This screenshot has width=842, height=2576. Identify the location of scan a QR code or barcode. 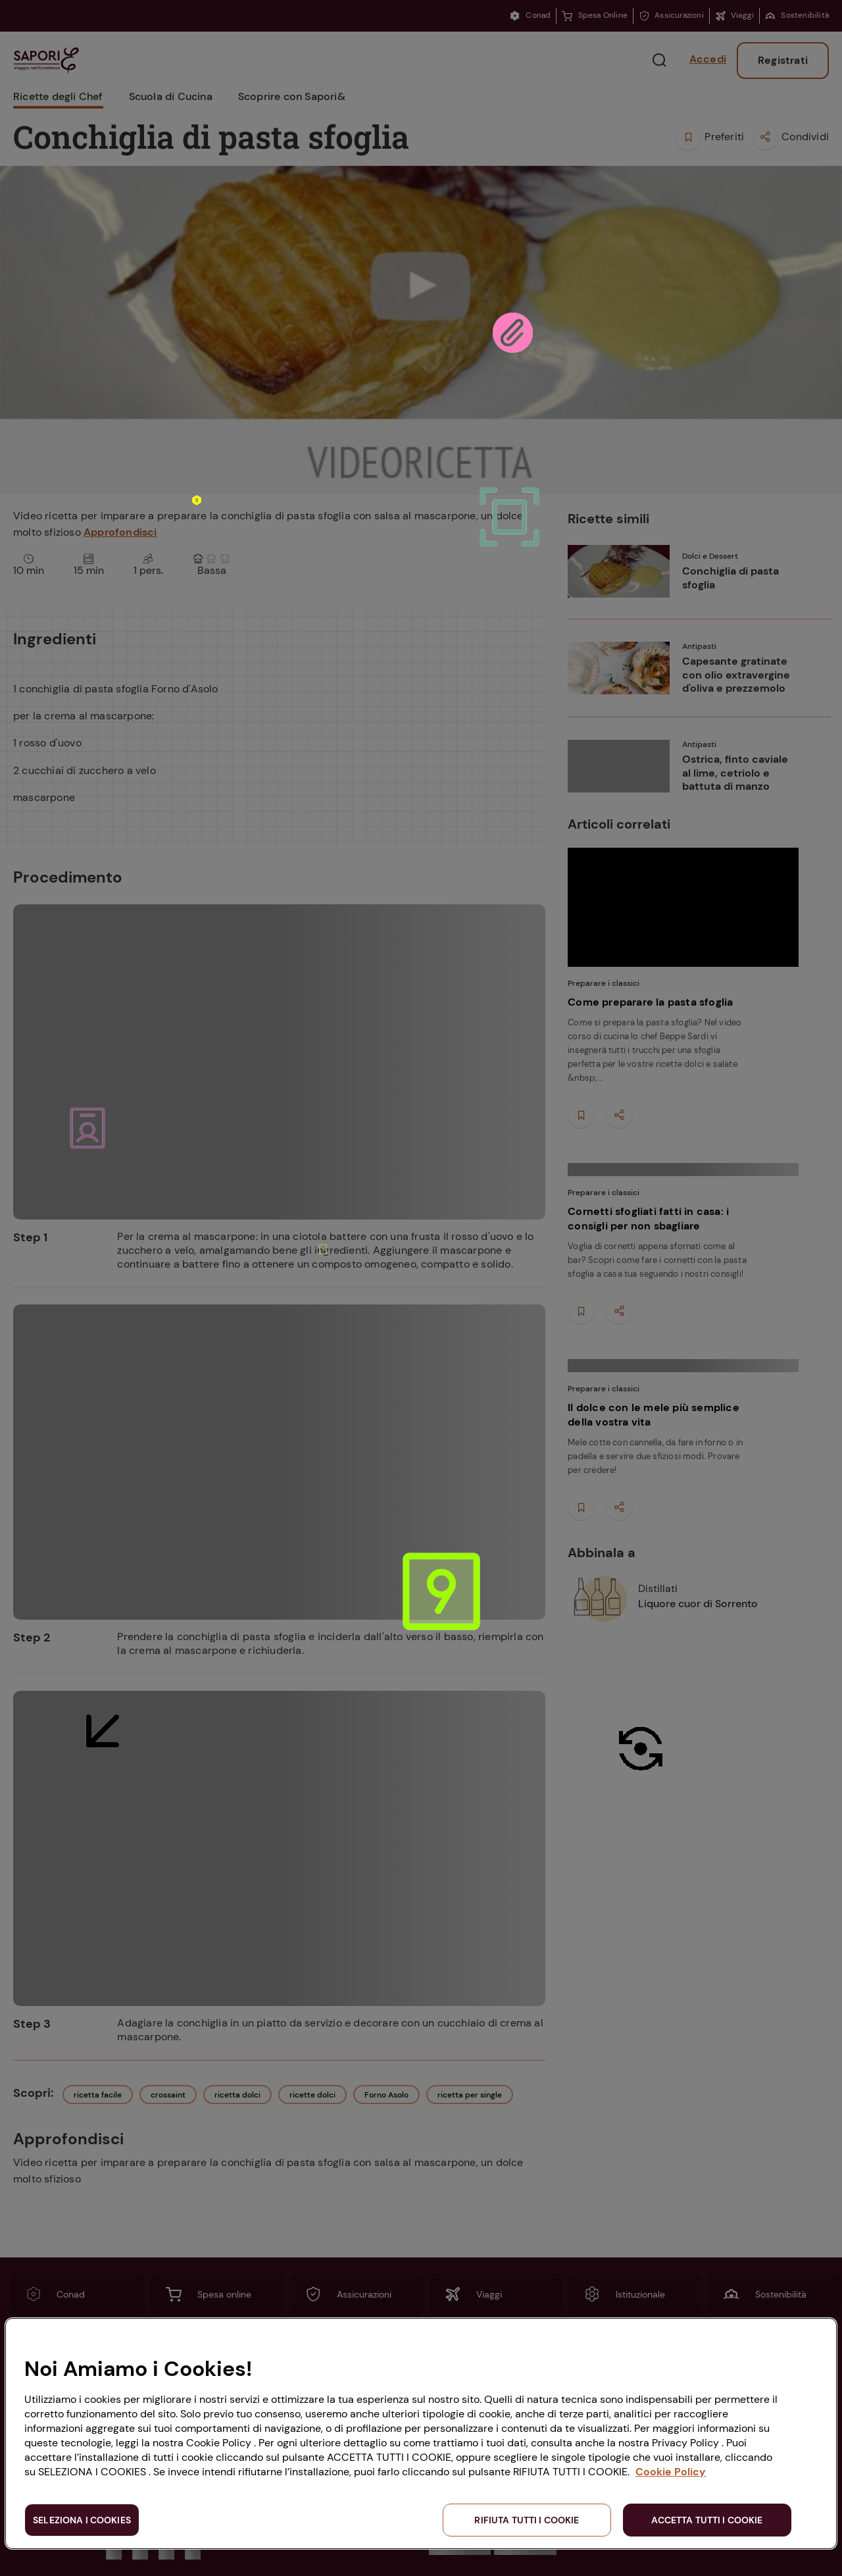
(509, 517).